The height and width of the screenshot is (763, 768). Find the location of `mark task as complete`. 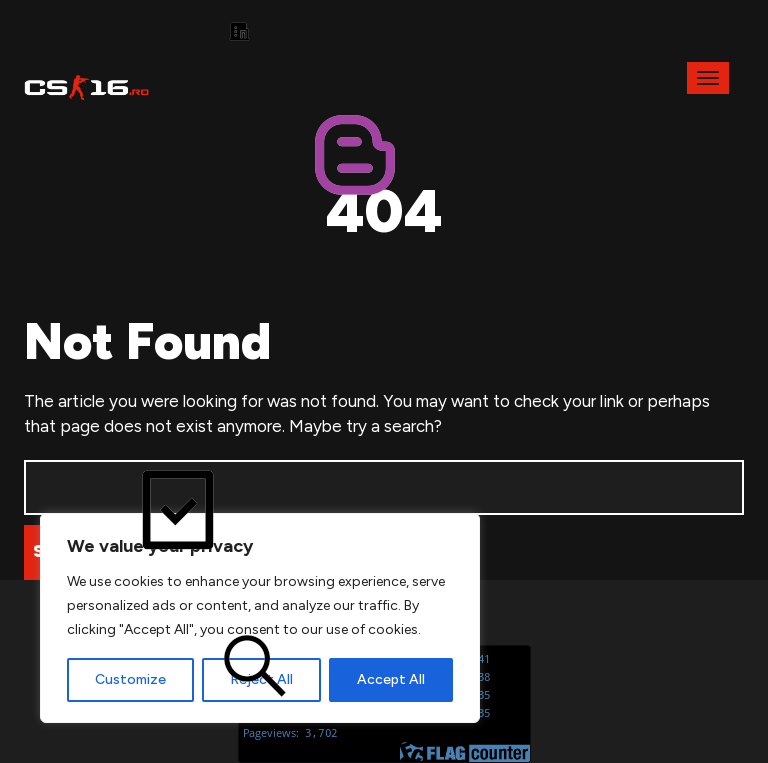

mark task as complete is located at coordinates (178, 510).